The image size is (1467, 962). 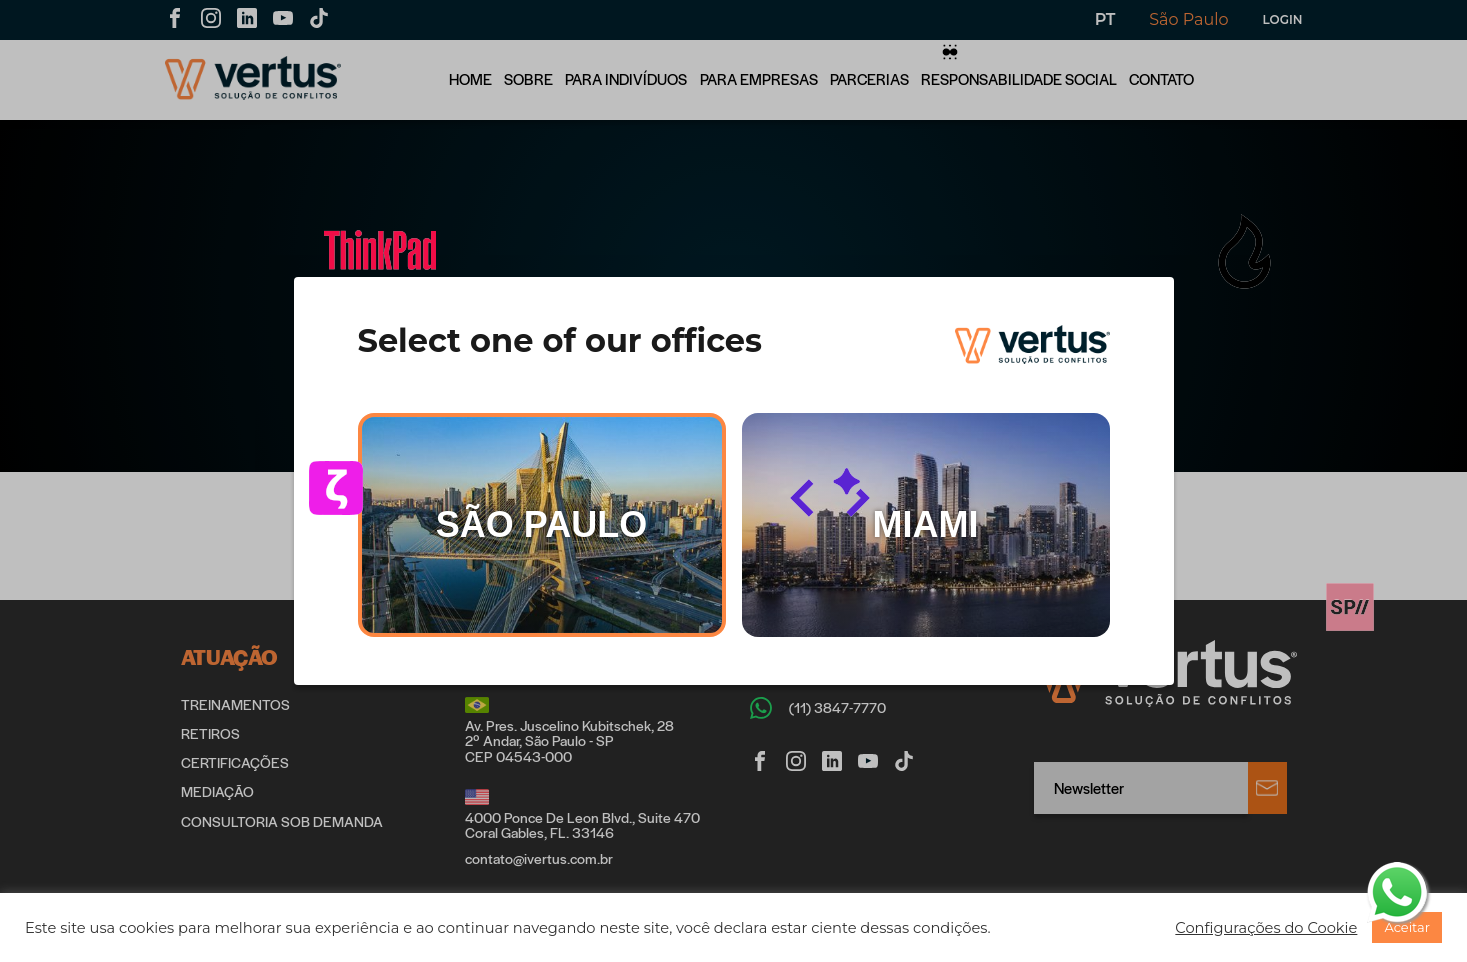 What do you see at coordinates (380, 250) in the screenshot?
I see `ThinkPad brand logo` at bounding box center [380, 250].